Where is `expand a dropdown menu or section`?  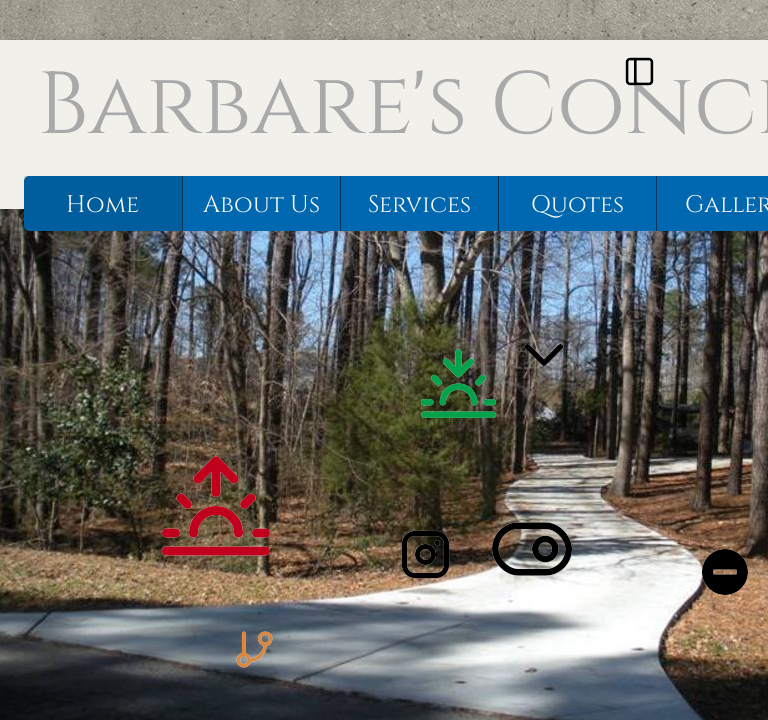 expand a dropdown menu or section is located at coordinates (544, 355).